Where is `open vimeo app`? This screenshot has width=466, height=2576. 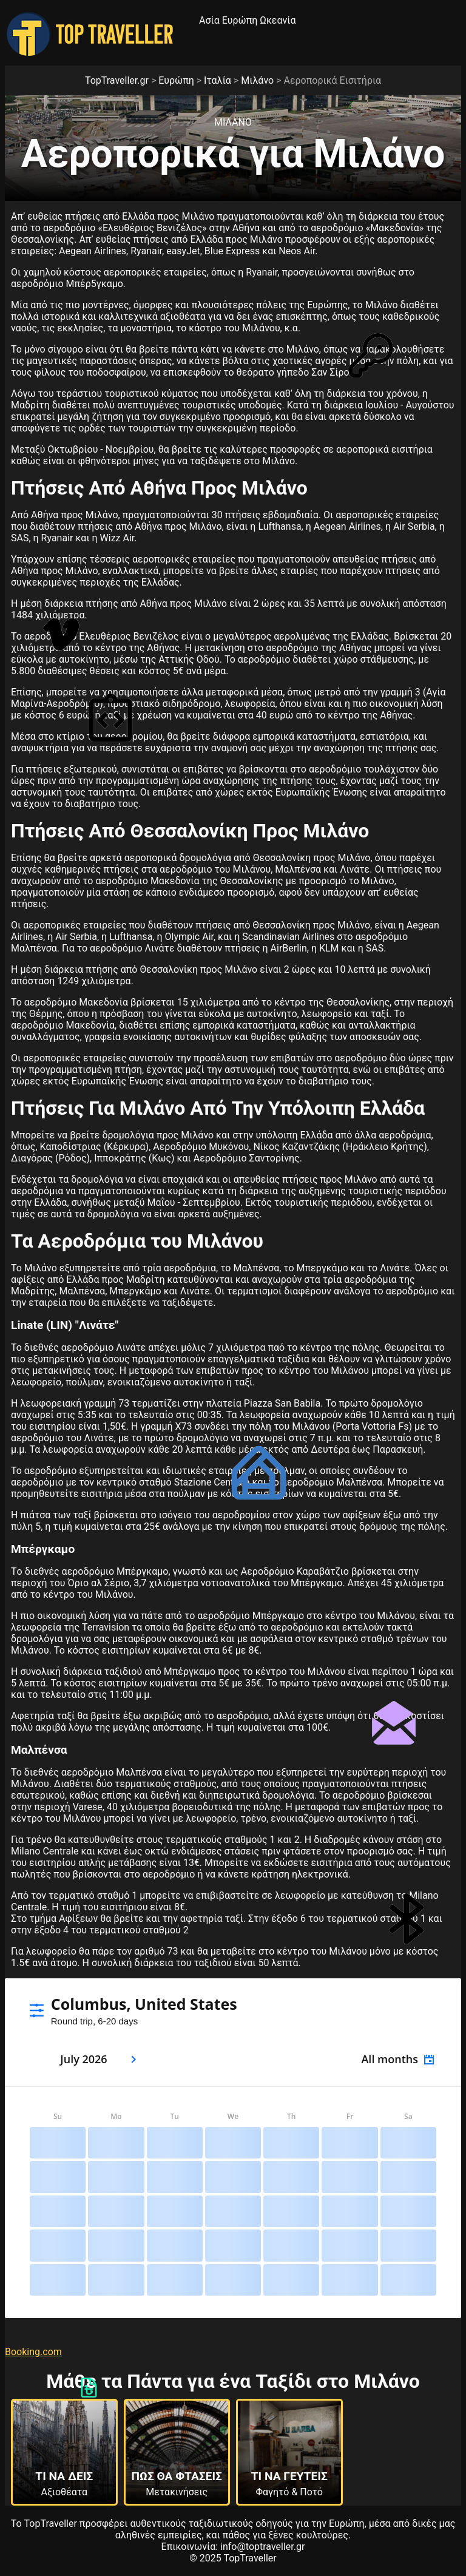 open vimeo app is located at coordinates (61, 634).